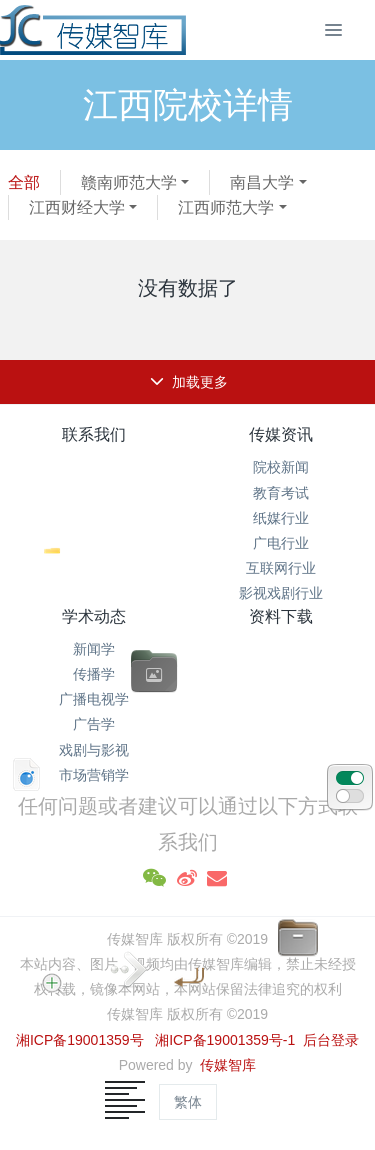  Describe the element at coordinates (53, 984) in the screenshot. I see `zoom in on the current view` at that location.